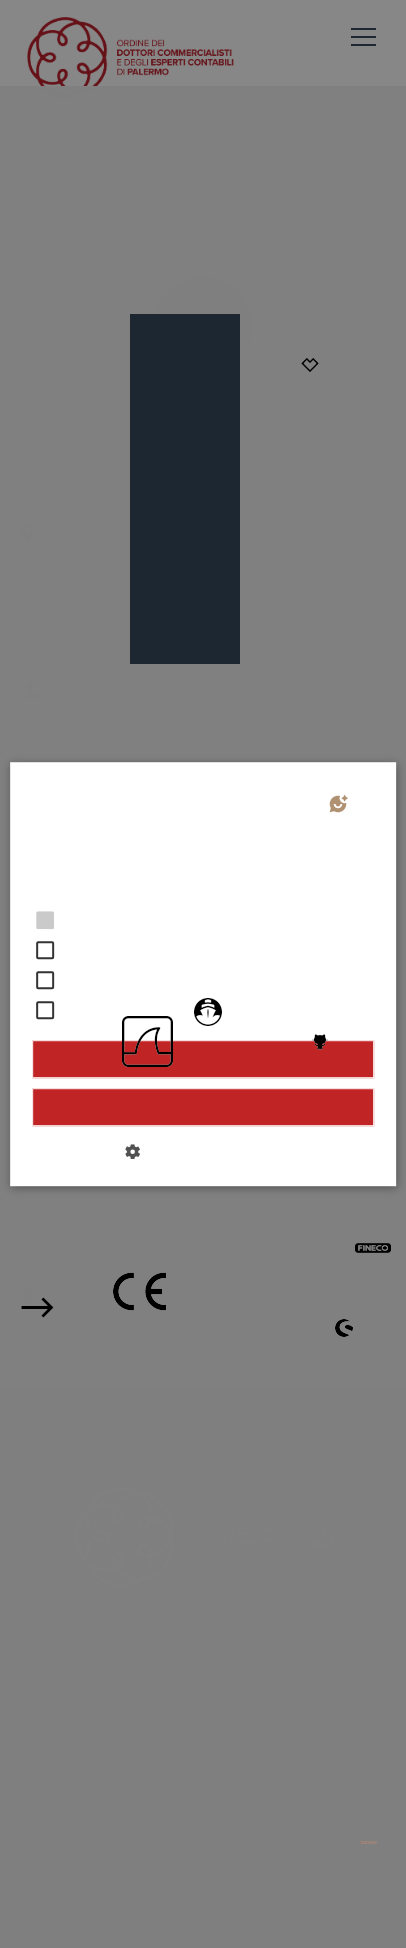  Describe the element at coordinates (344, 1328) in the screenshot. I see `Shopware e-commerce platform logo` at that location.